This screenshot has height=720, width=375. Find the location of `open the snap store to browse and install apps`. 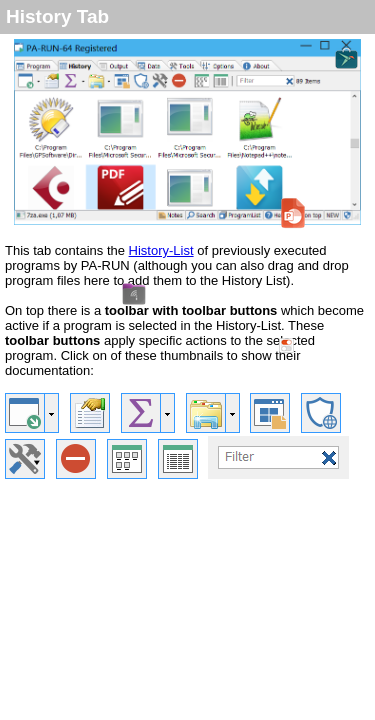

open the snap store to browse and install apps is located at coordinates (346, 59).